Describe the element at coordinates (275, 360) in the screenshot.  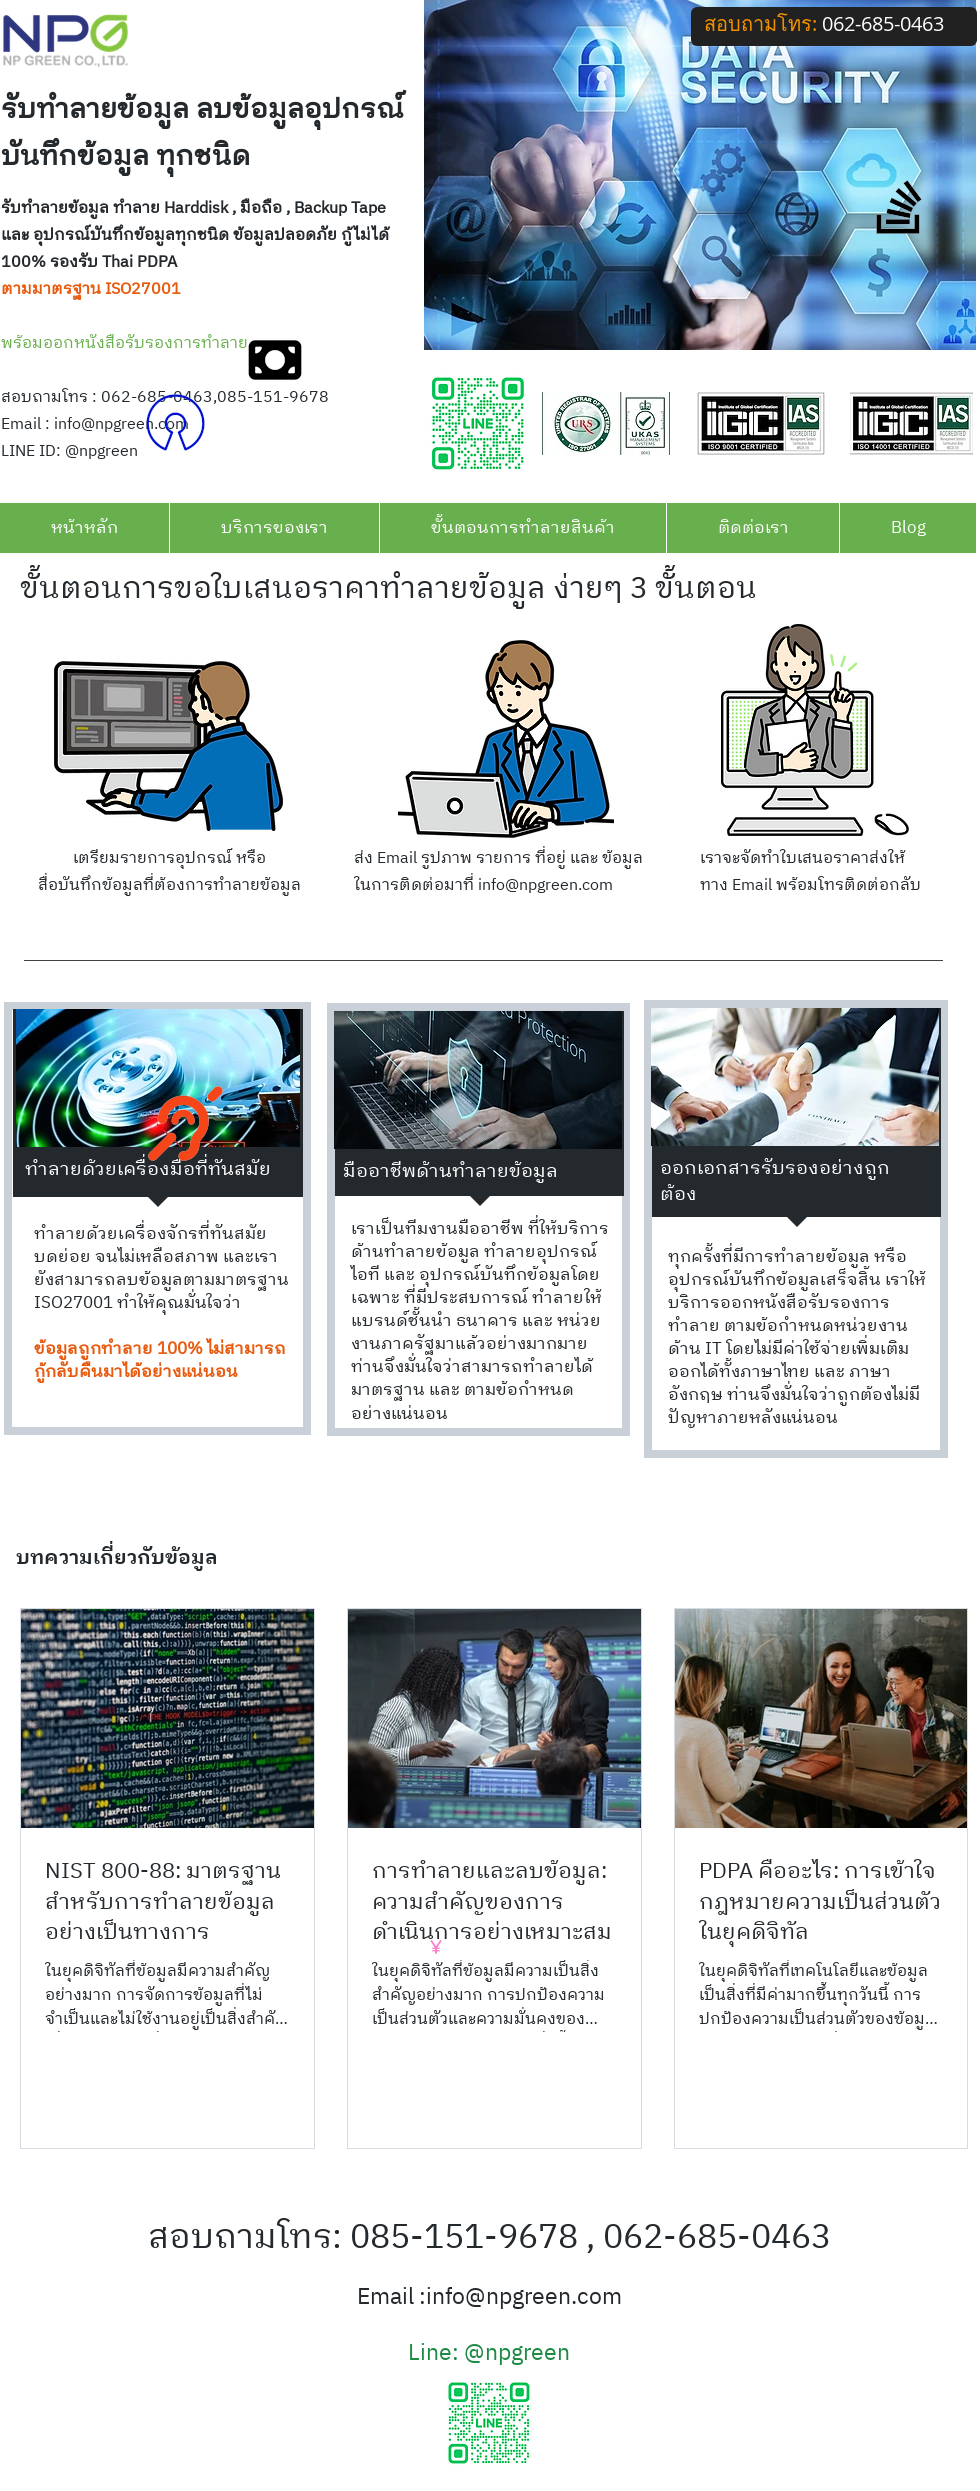
I see `view payment or billing information` at that location.